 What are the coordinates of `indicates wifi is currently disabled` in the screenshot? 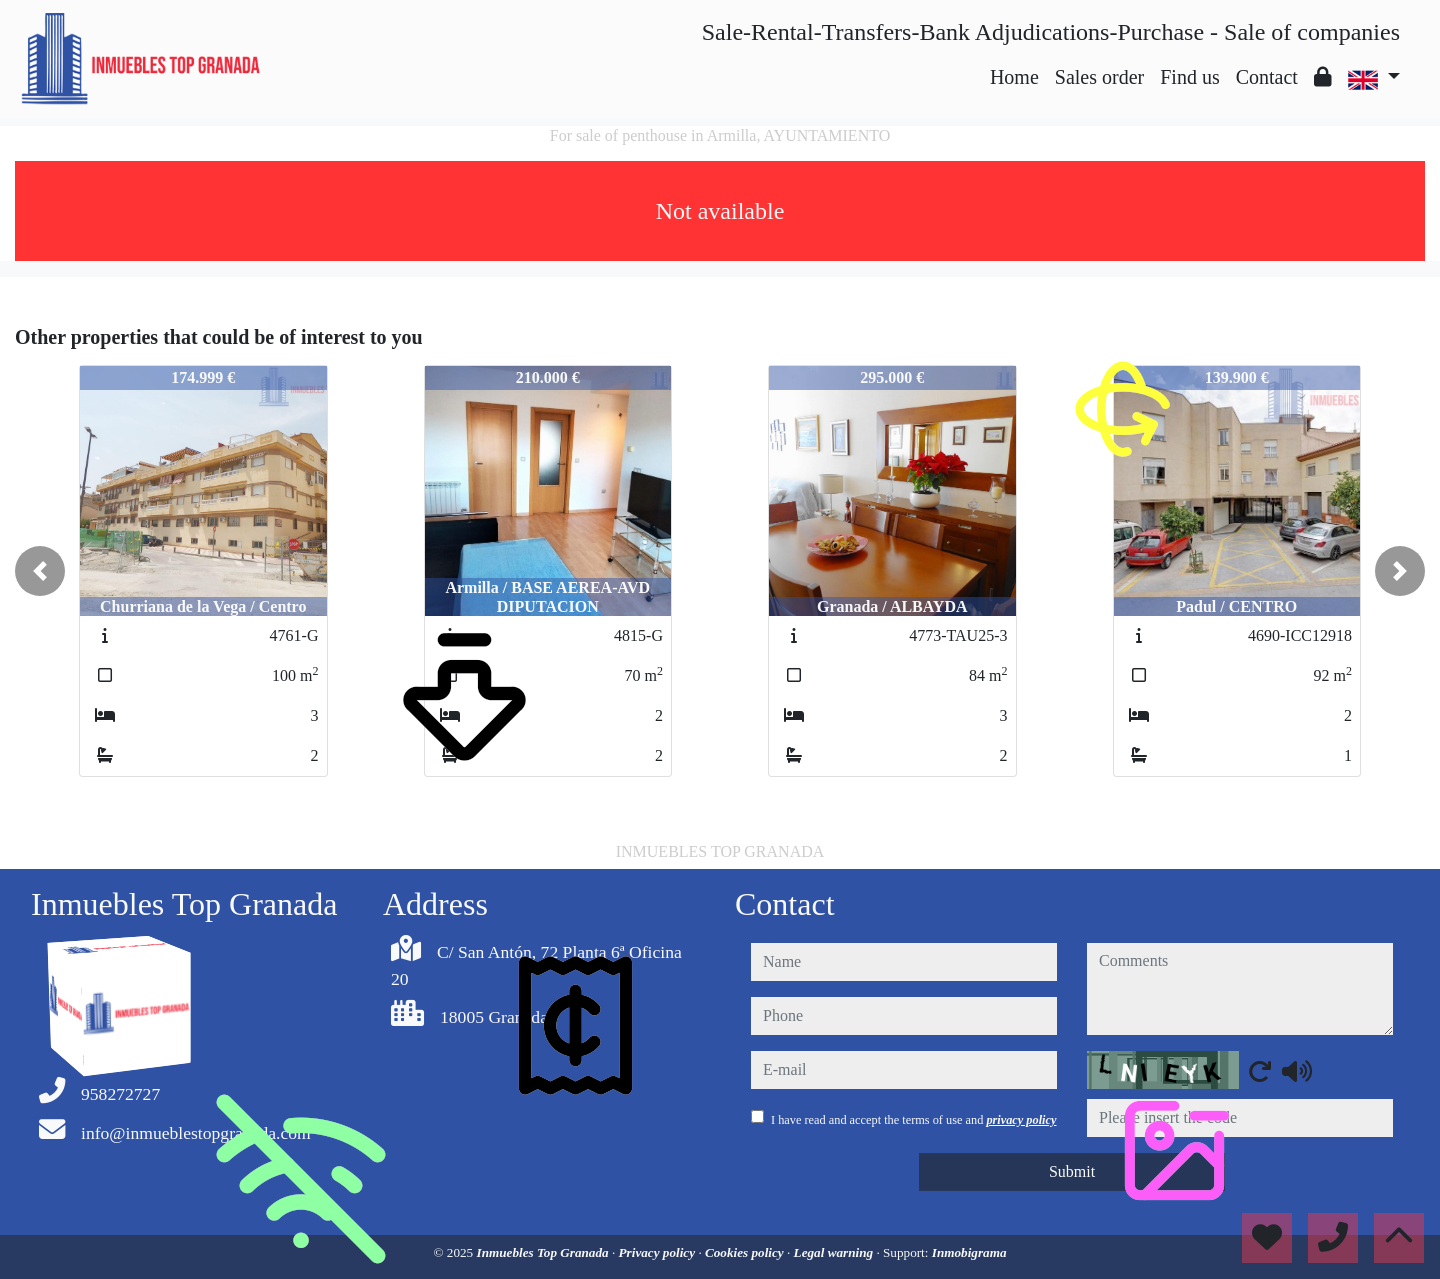 It's located at (301, 1179).